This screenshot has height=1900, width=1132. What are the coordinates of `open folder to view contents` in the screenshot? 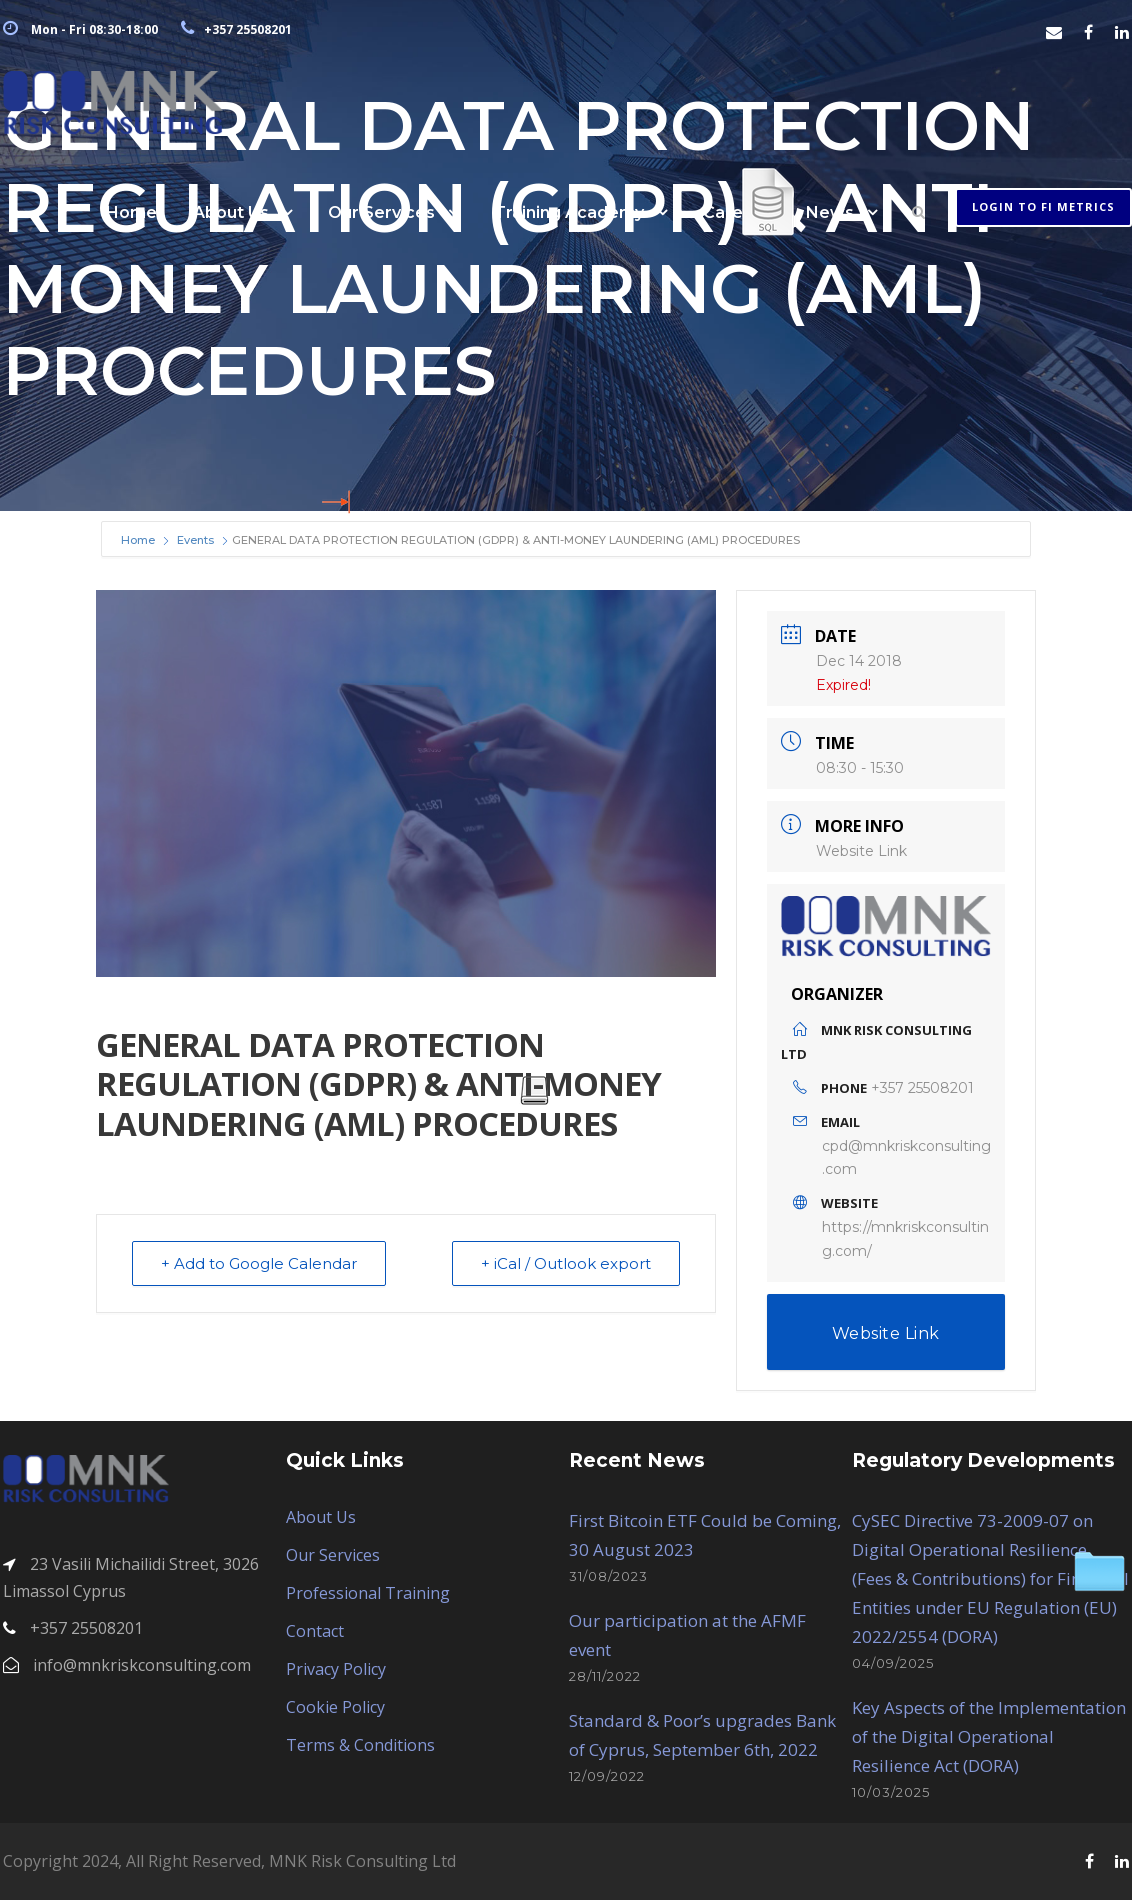 It's located at (1099, 1571).